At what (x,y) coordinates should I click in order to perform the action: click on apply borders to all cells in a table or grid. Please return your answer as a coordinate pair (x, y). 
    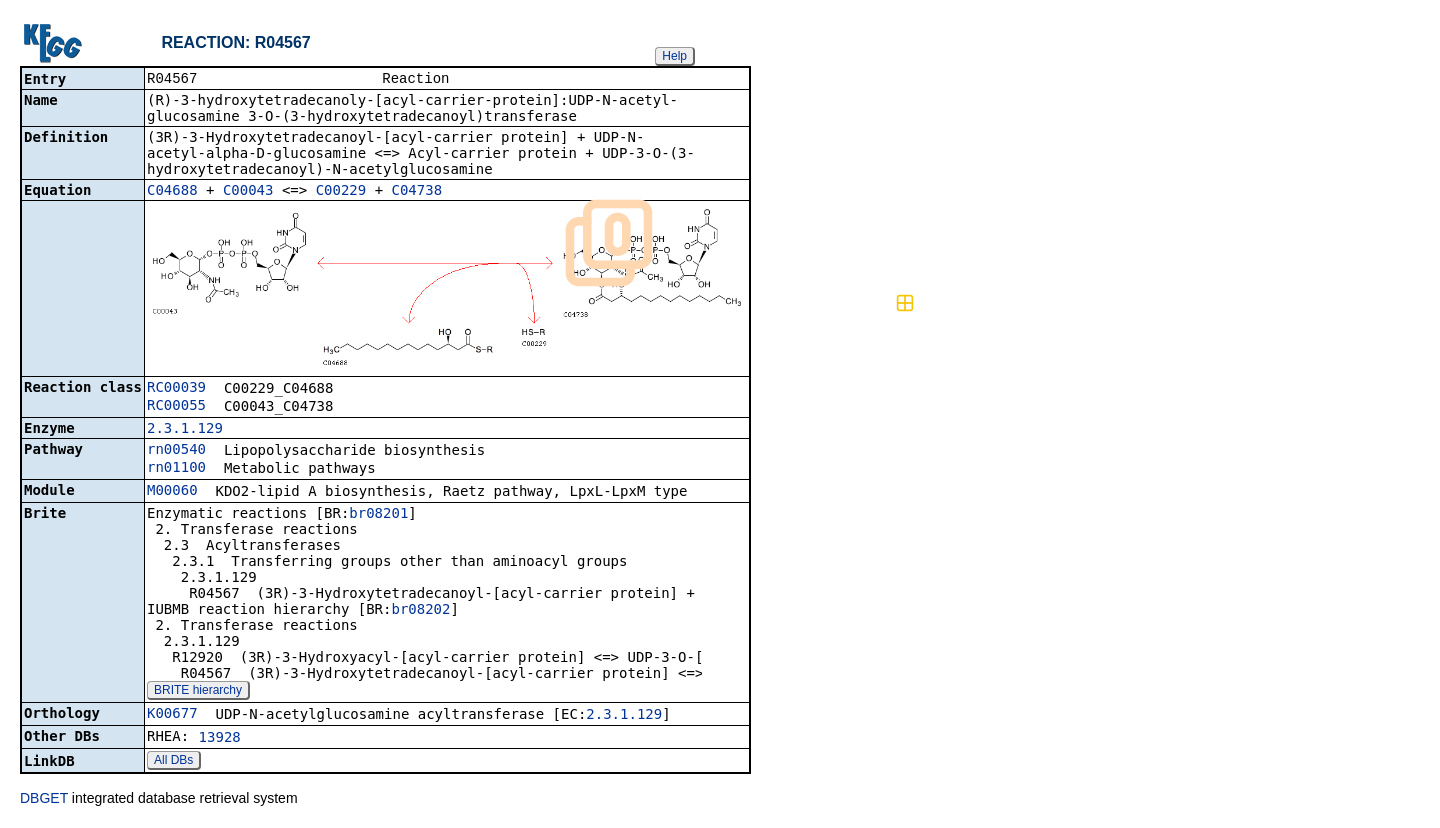
    Looking at the image, I should click on (905, 303).